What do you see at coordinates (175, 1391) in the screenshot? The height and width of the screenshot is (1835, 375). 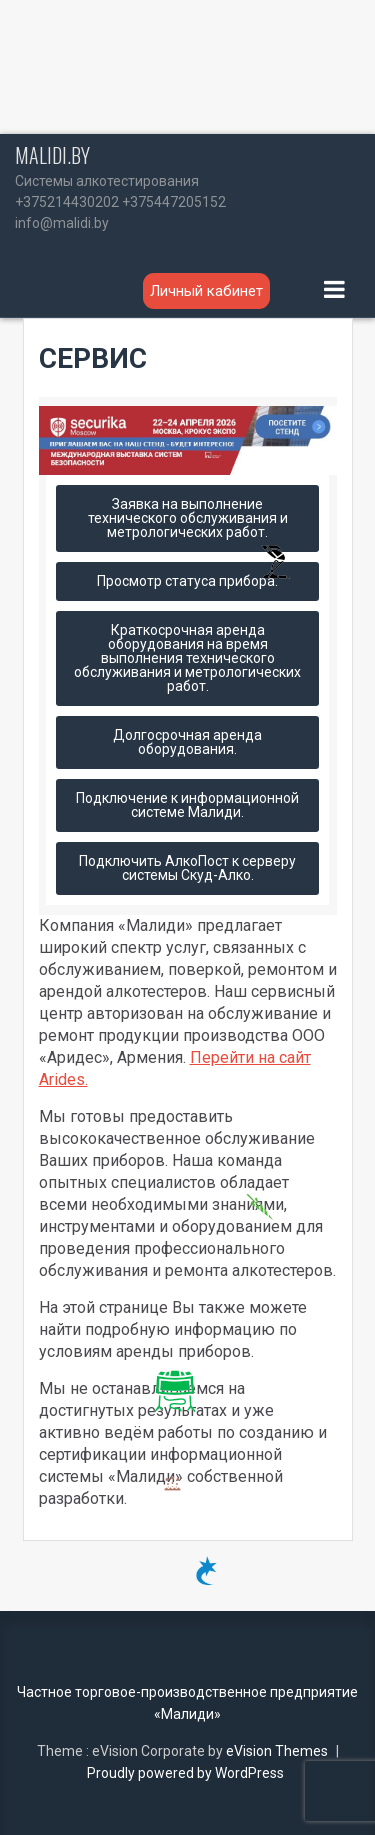 I see `select claymore mine weapon or trap` at bounding box center [175, 1391].